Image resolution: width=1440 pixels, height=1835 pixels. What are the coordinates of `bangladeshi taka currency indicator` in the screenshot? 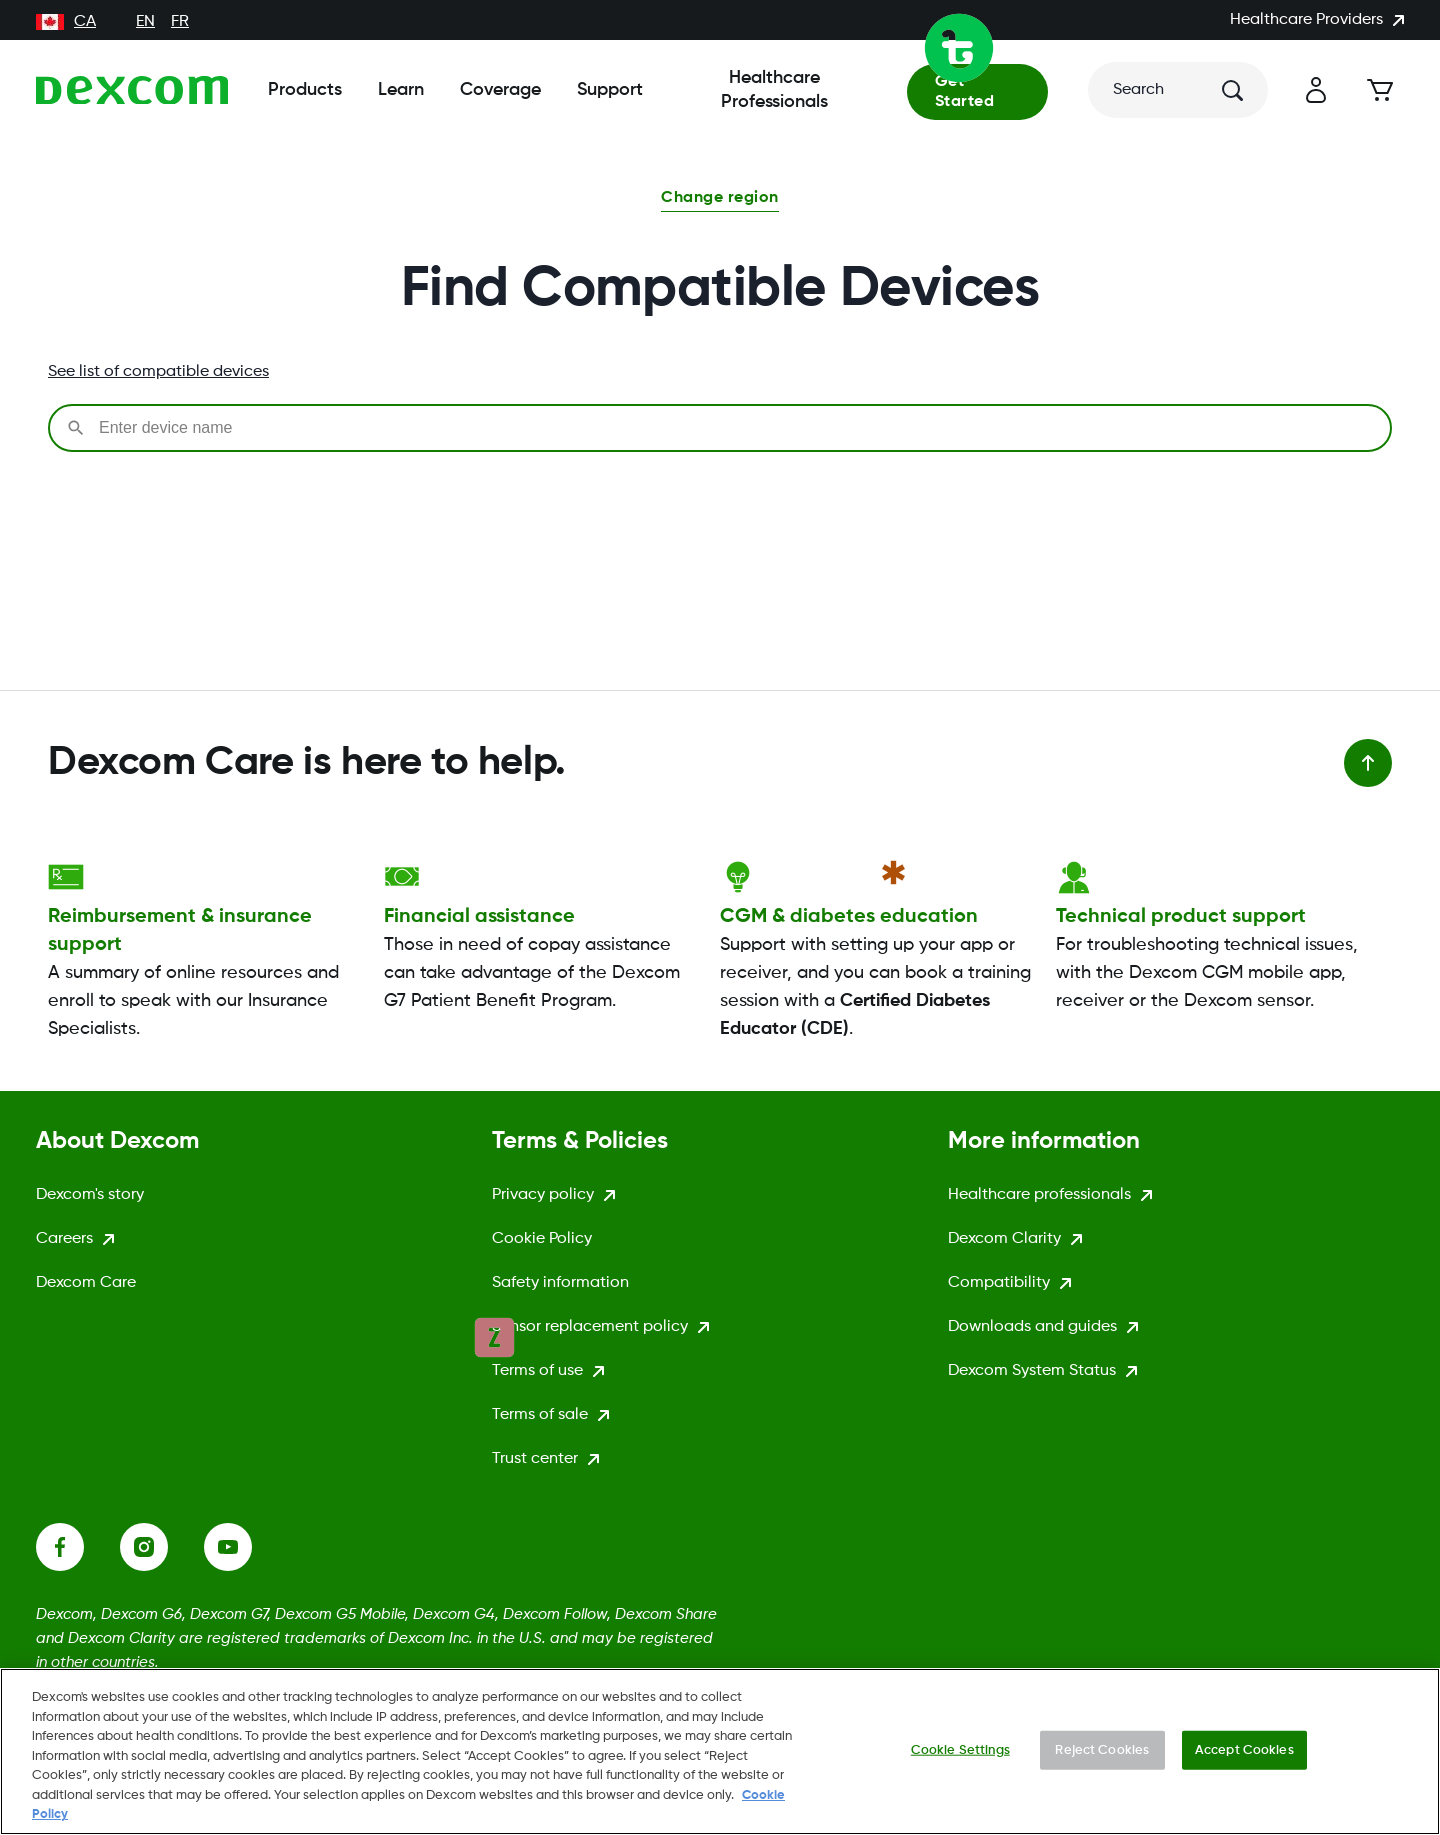 It's located at (959, 48).